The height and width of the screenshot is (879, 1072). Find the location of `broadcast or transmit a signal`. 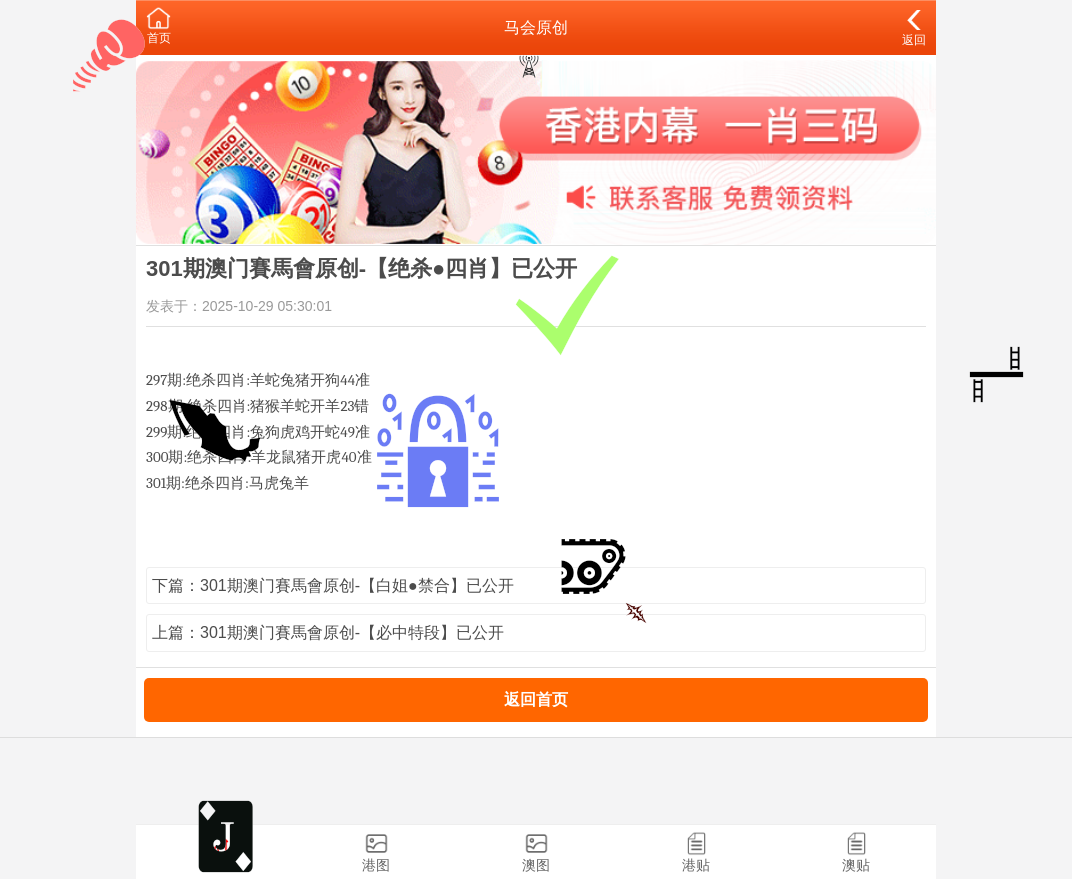

broadcast or transmit a signal is located at coordinates (529, 67).